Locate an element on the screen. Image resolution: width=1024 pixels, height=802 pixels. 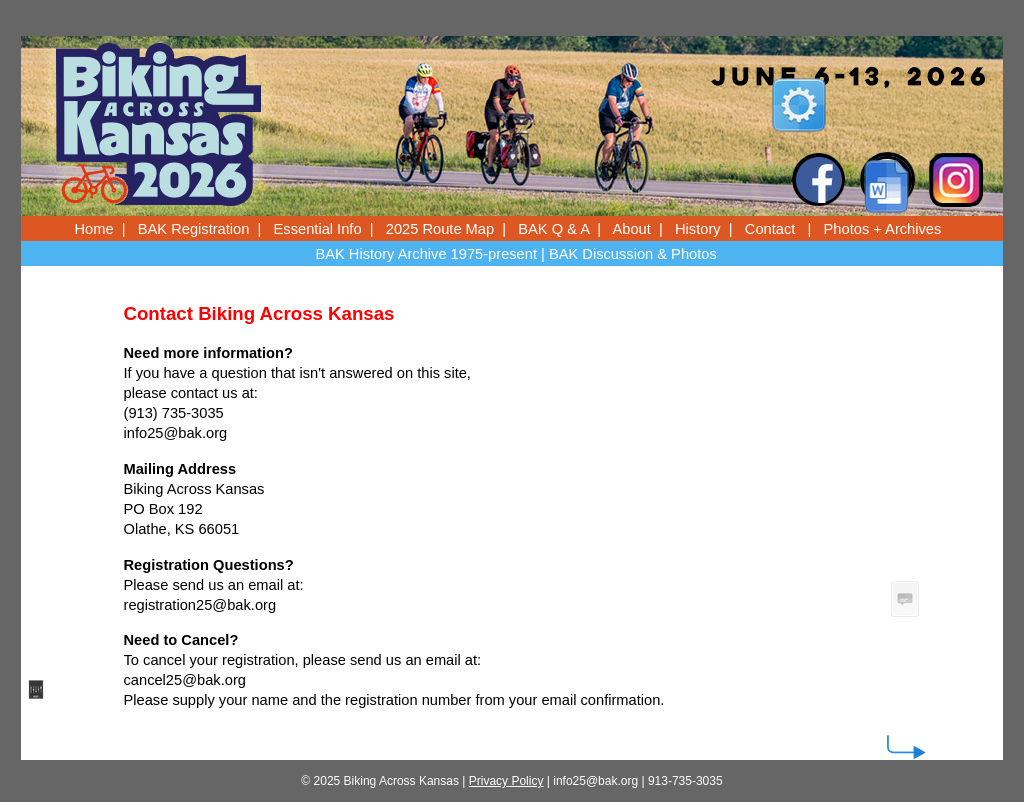
forward this email to another recipient is located at coordinates (907, 747).